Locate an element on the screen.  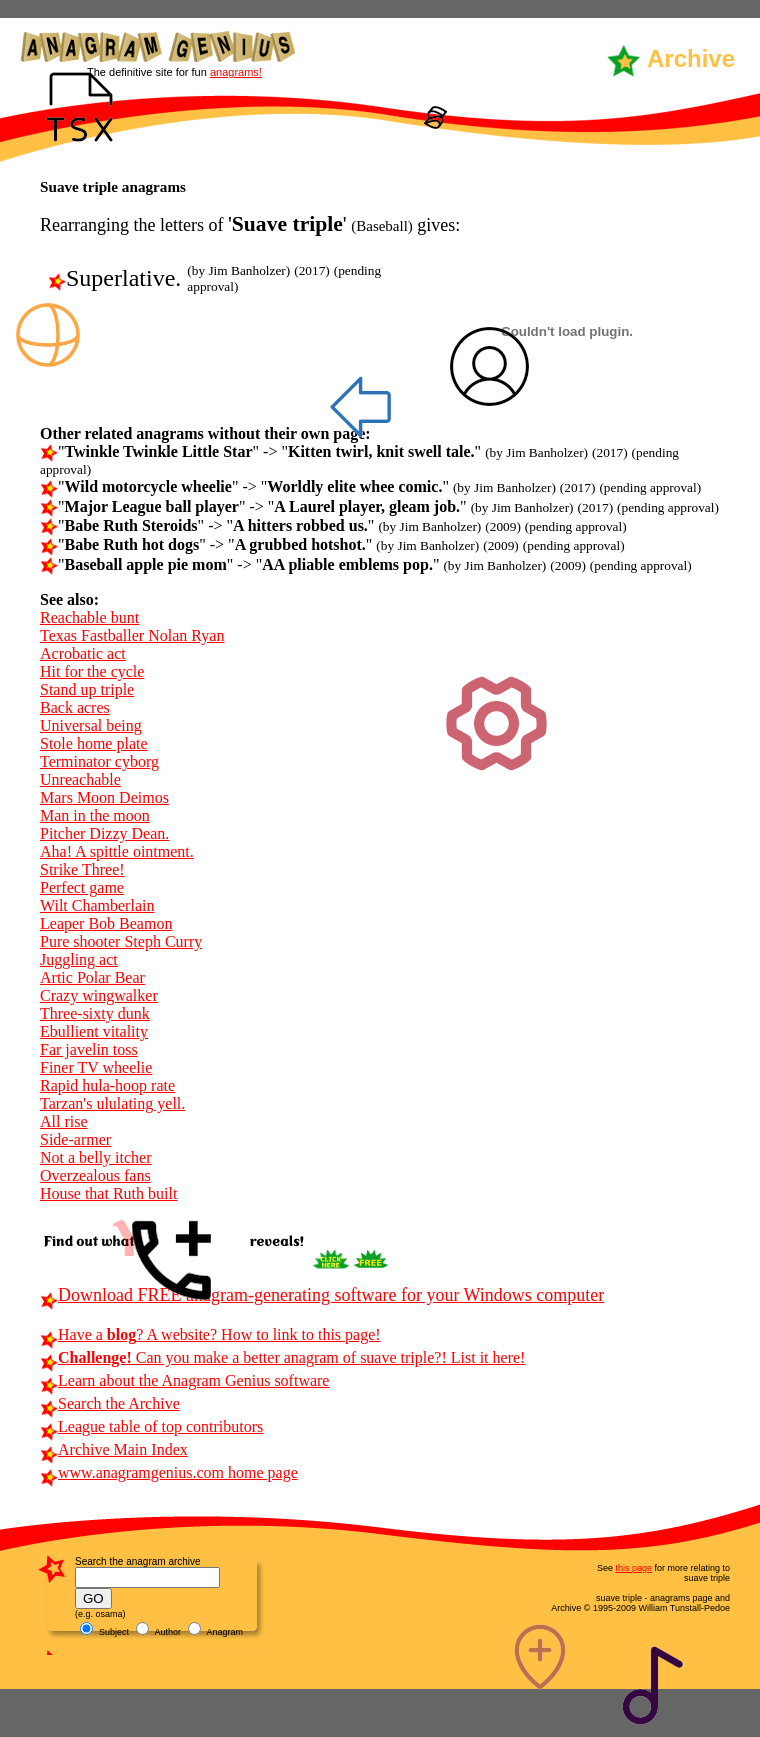
view your profile is located at coordinates (489, 366).